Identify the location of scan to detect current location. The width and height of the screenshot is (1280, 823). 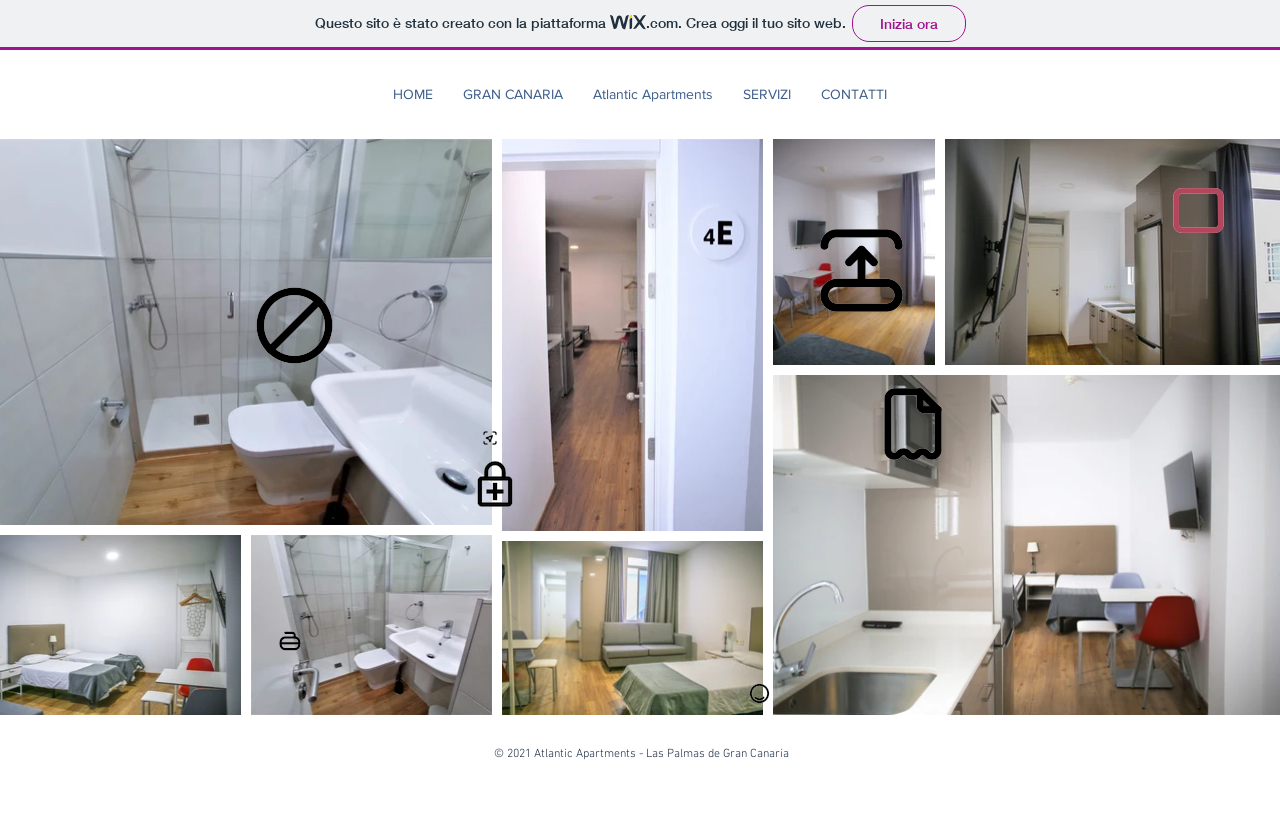
(490, 438).